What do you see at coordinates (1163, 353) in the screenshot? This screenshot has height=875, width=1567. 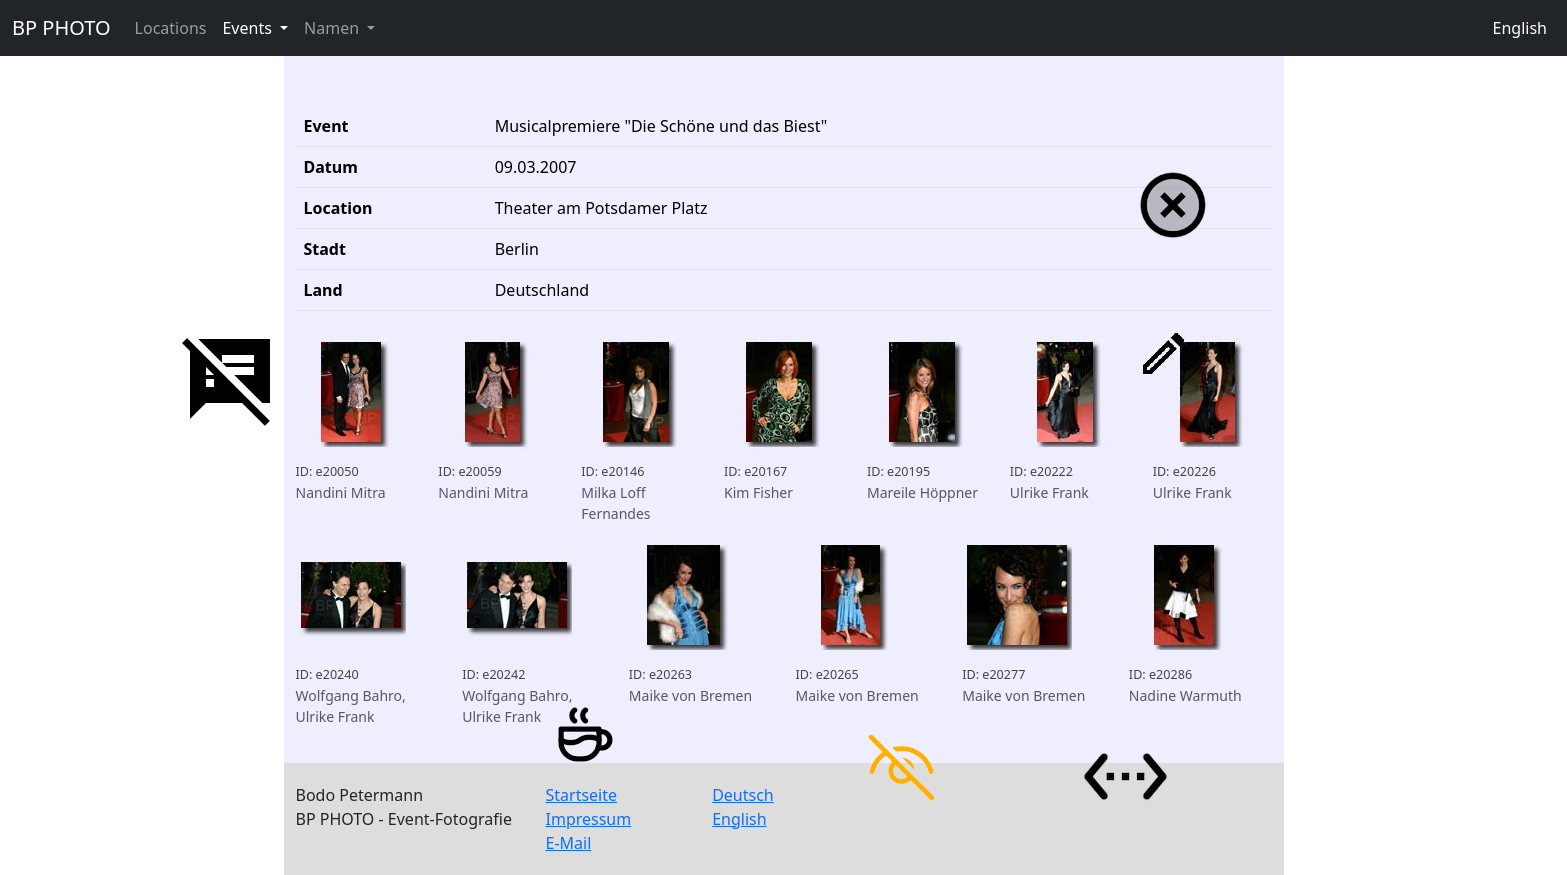 I see `edit or modify content` at bounding box center [1163, 353].